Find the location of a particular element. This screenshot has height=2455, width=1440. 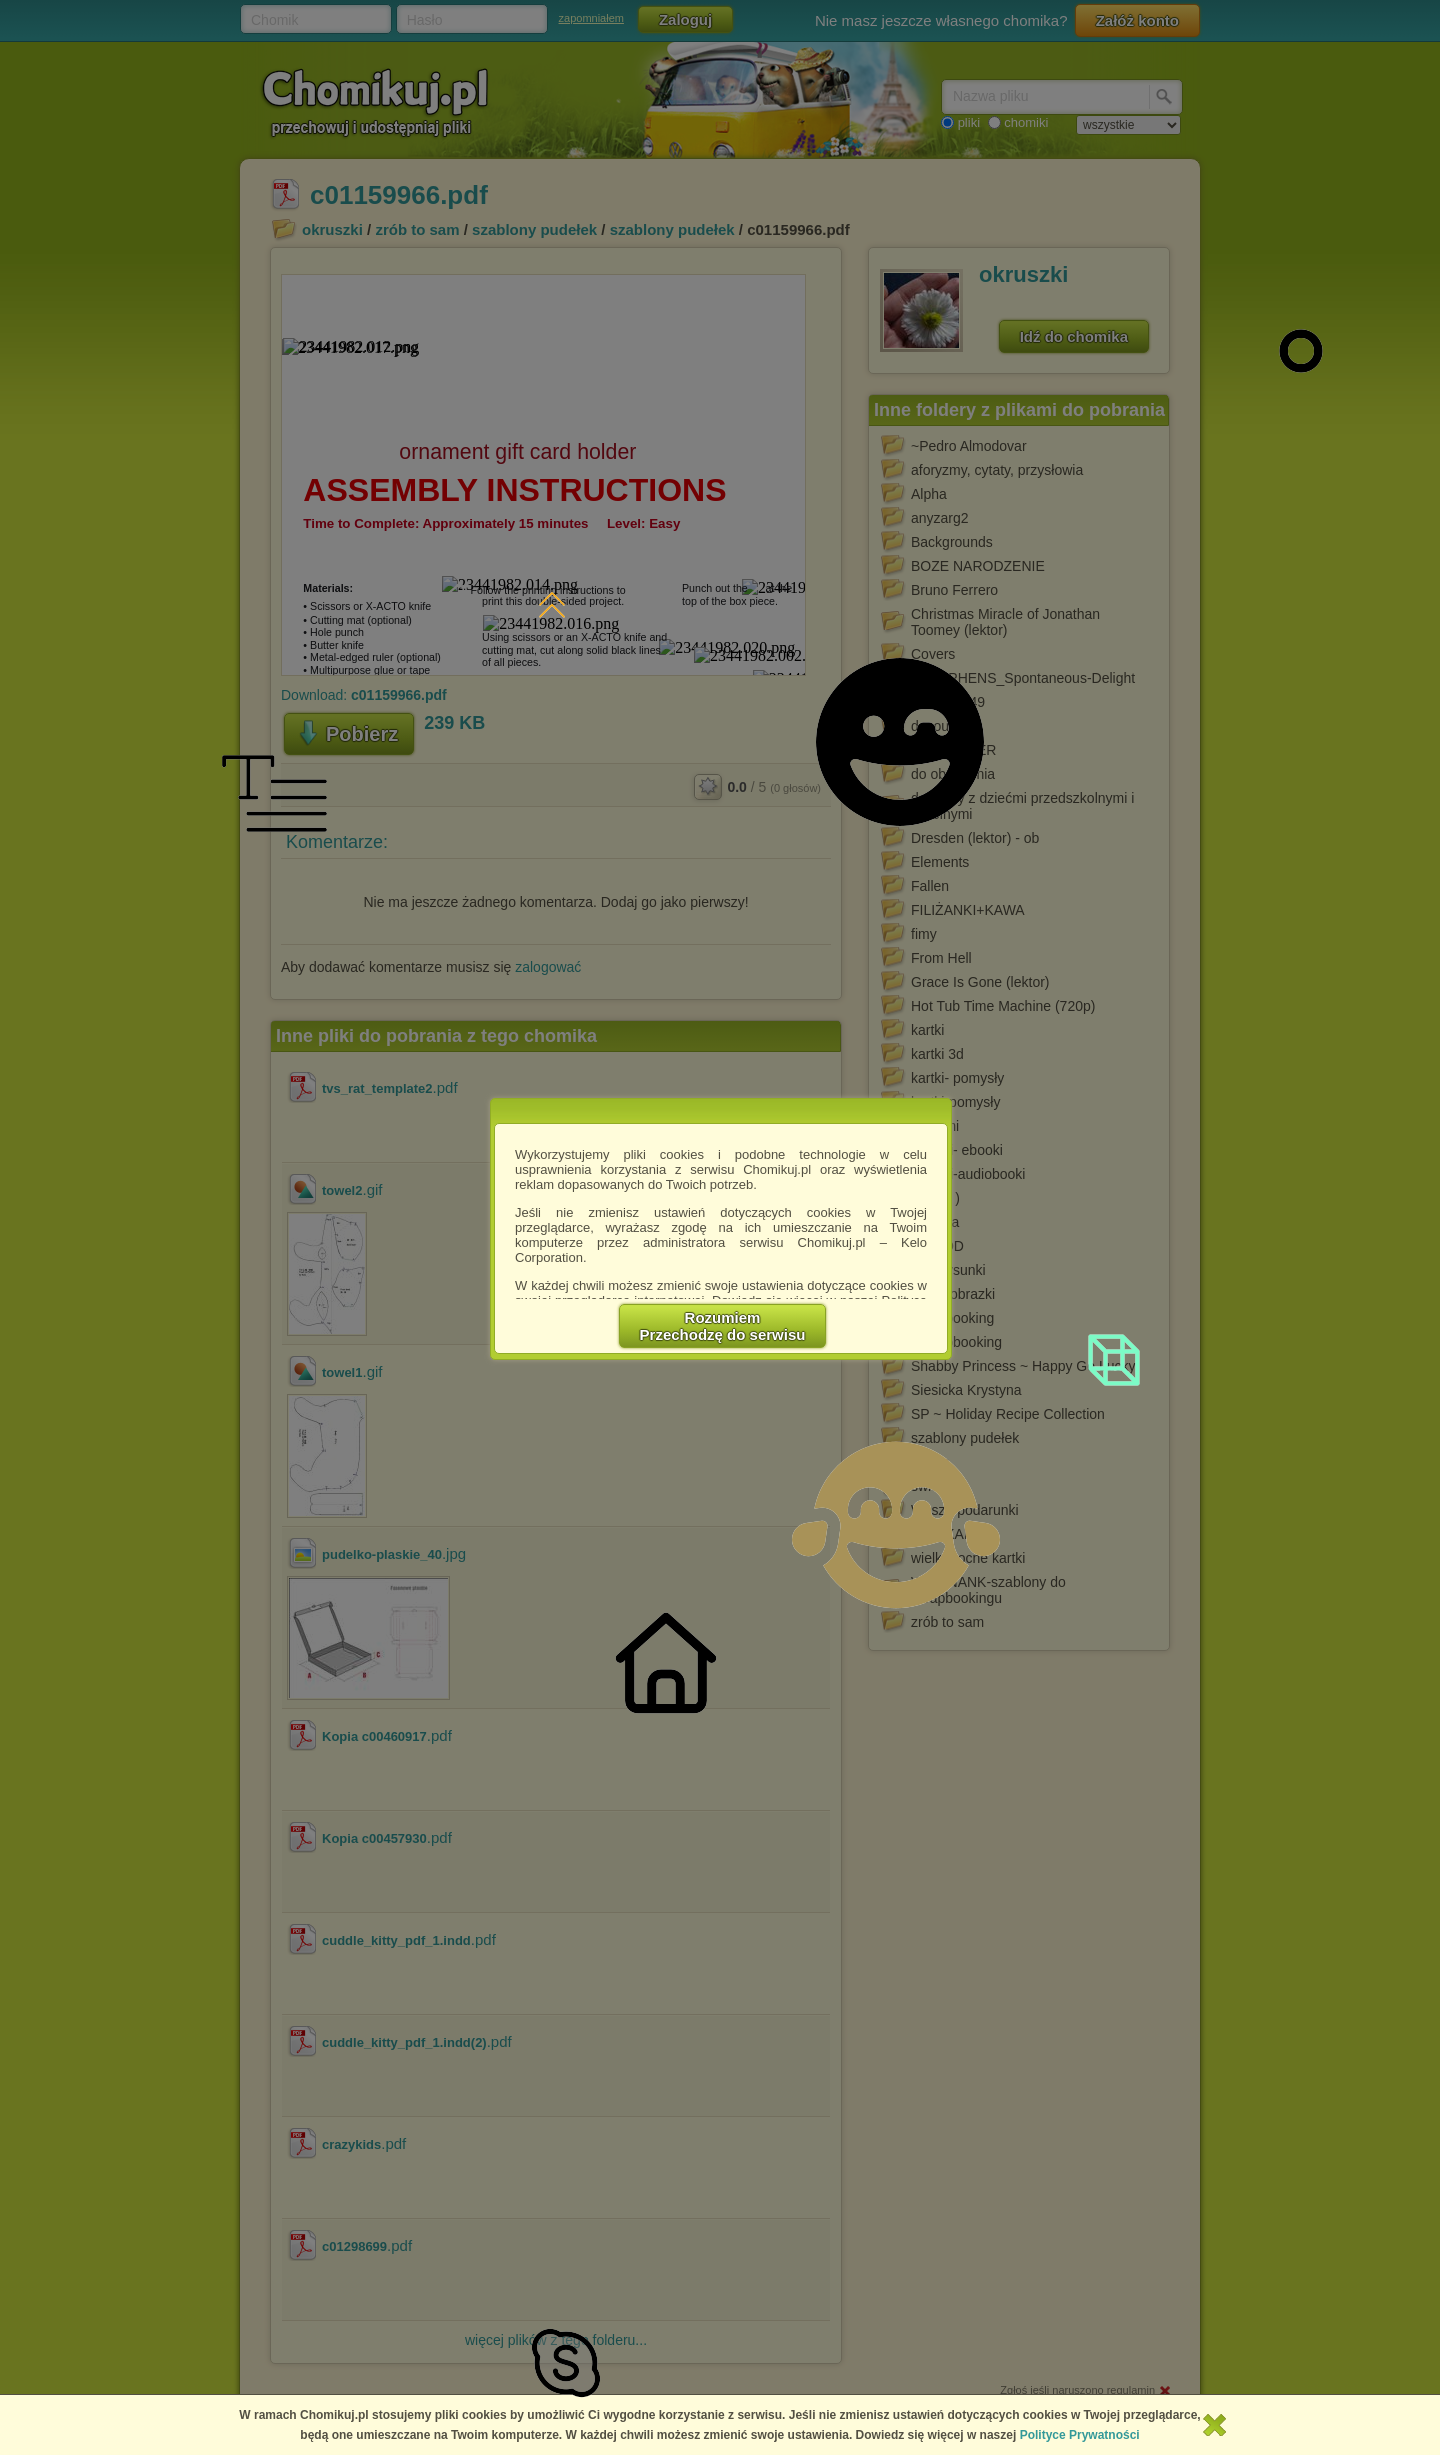

view 3D model or object is located at coordinates (1114, 1360).